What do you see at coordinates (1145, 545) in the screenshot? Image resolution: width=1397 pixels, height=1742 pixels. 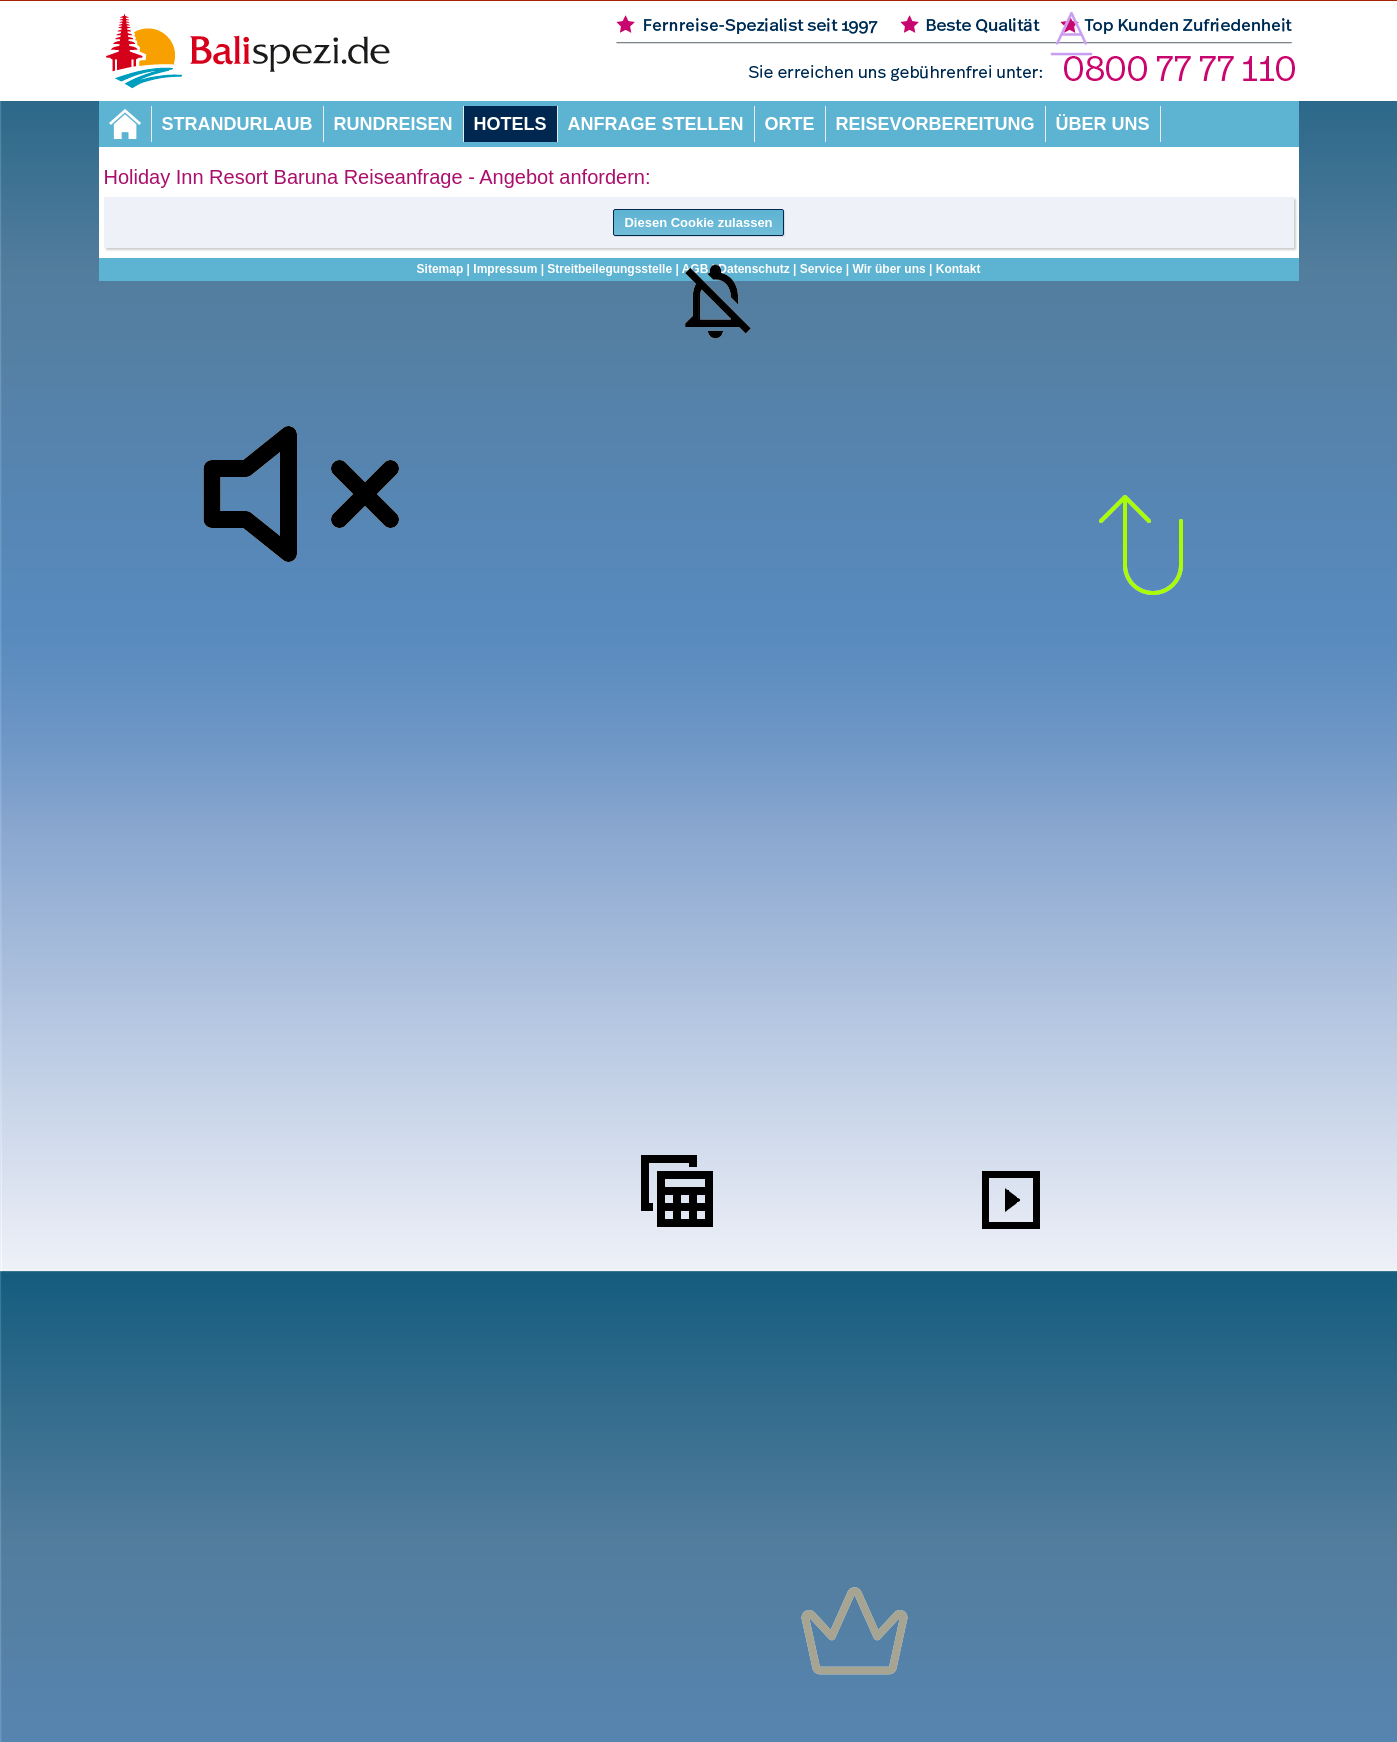 I see `go back or return to previous screen` at bounding box center [1145, 545].